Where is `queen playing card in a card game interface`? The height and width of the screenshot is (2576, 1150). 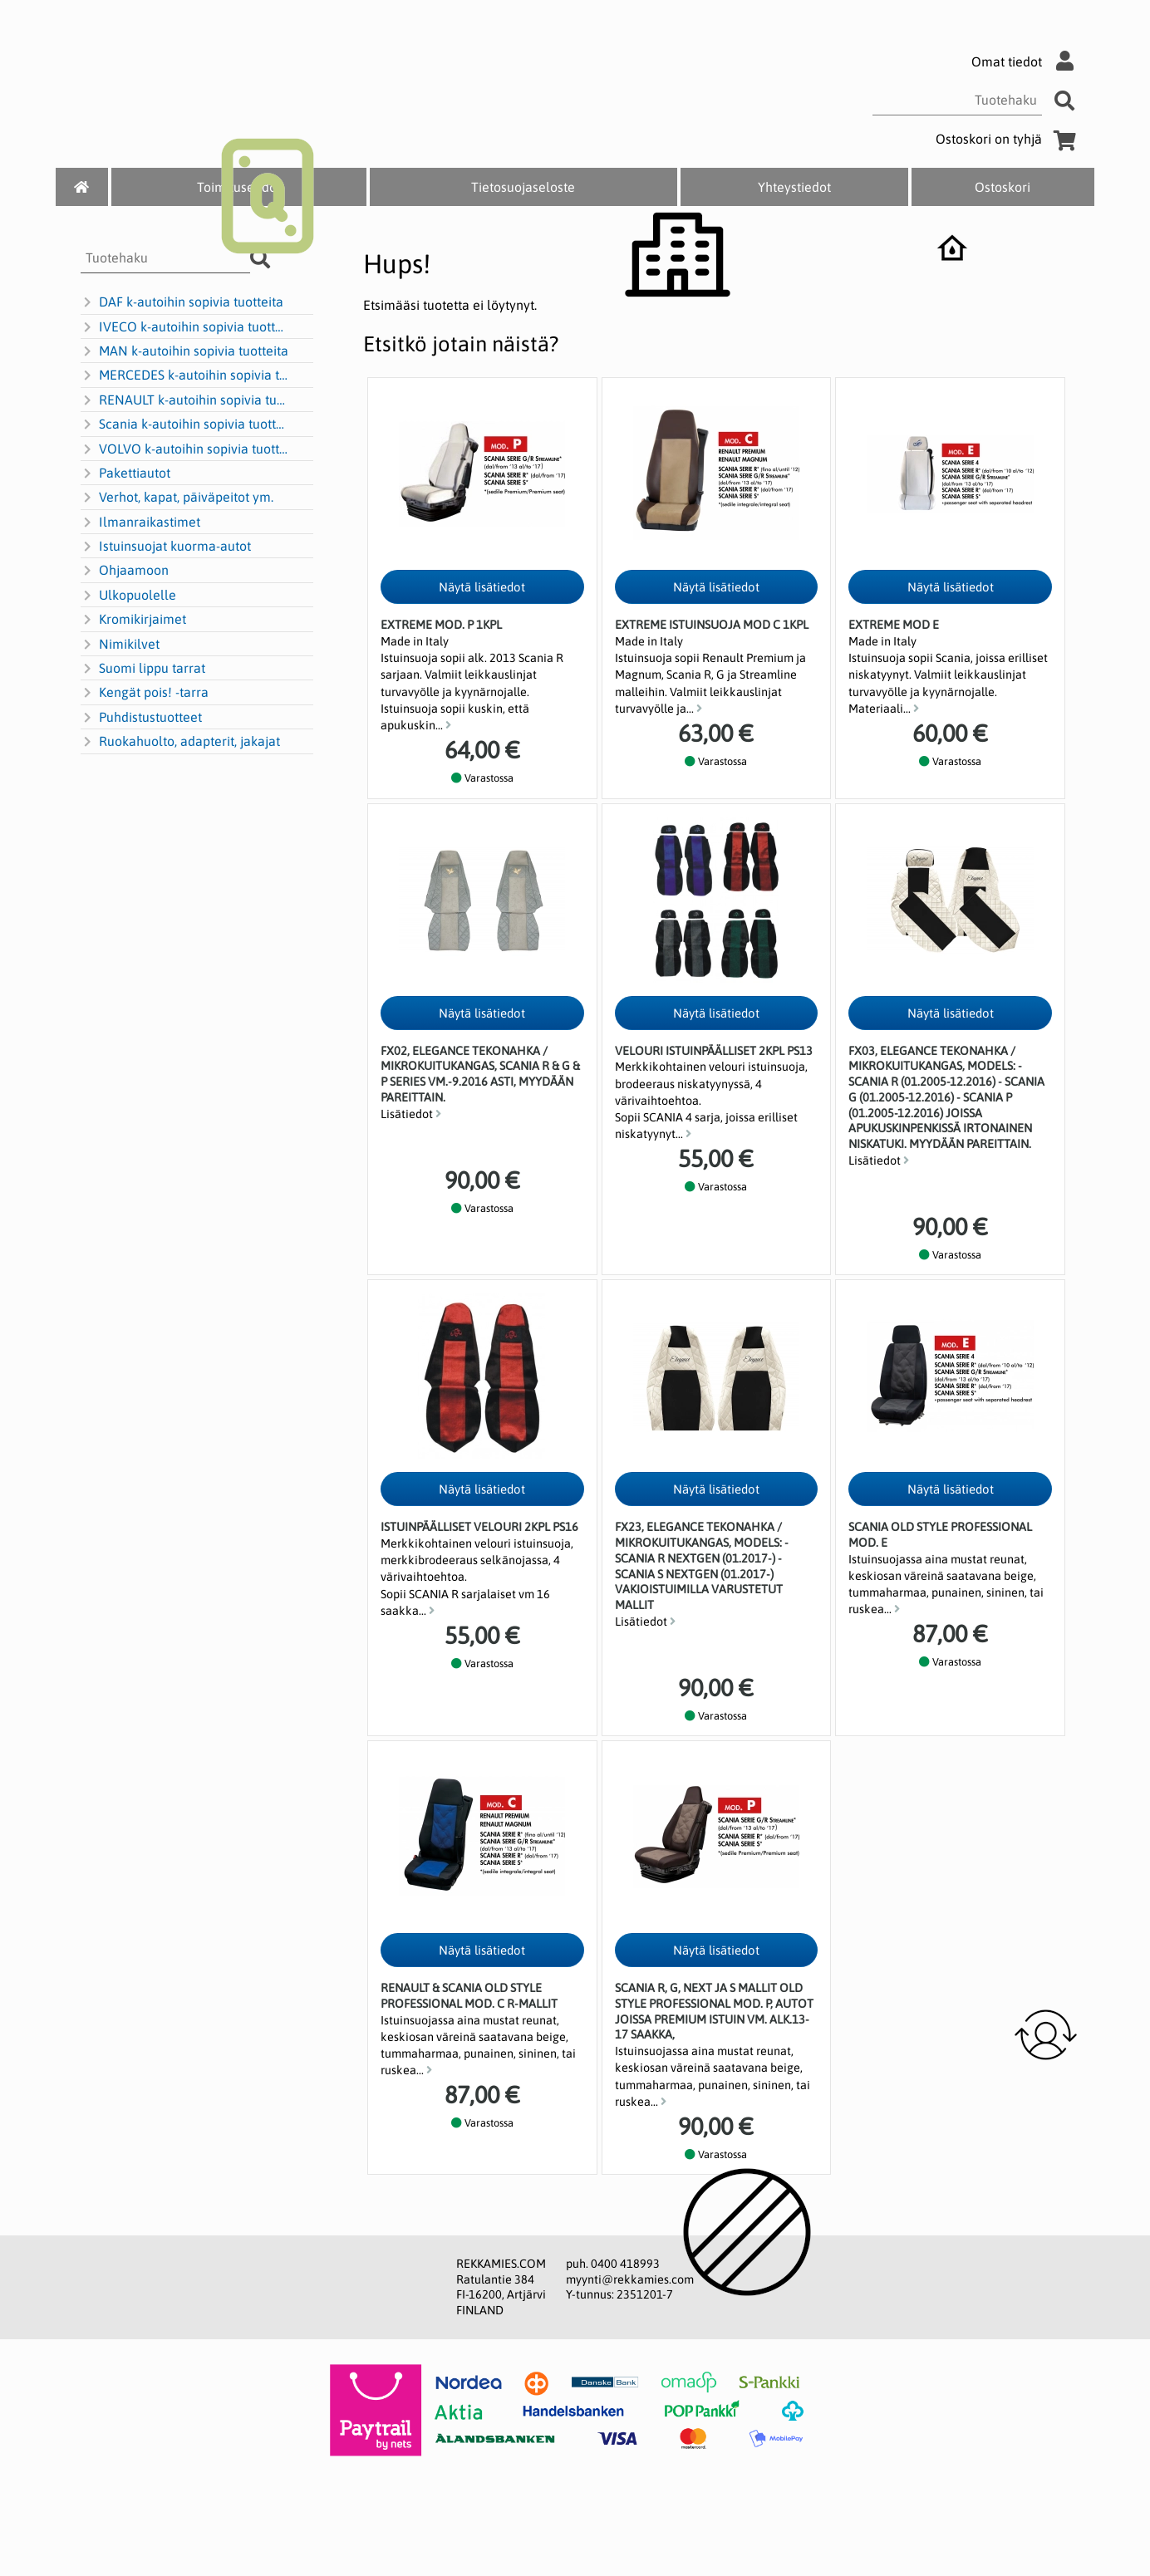 queen playing card in a card game interface is located at coordinates (268, 196).